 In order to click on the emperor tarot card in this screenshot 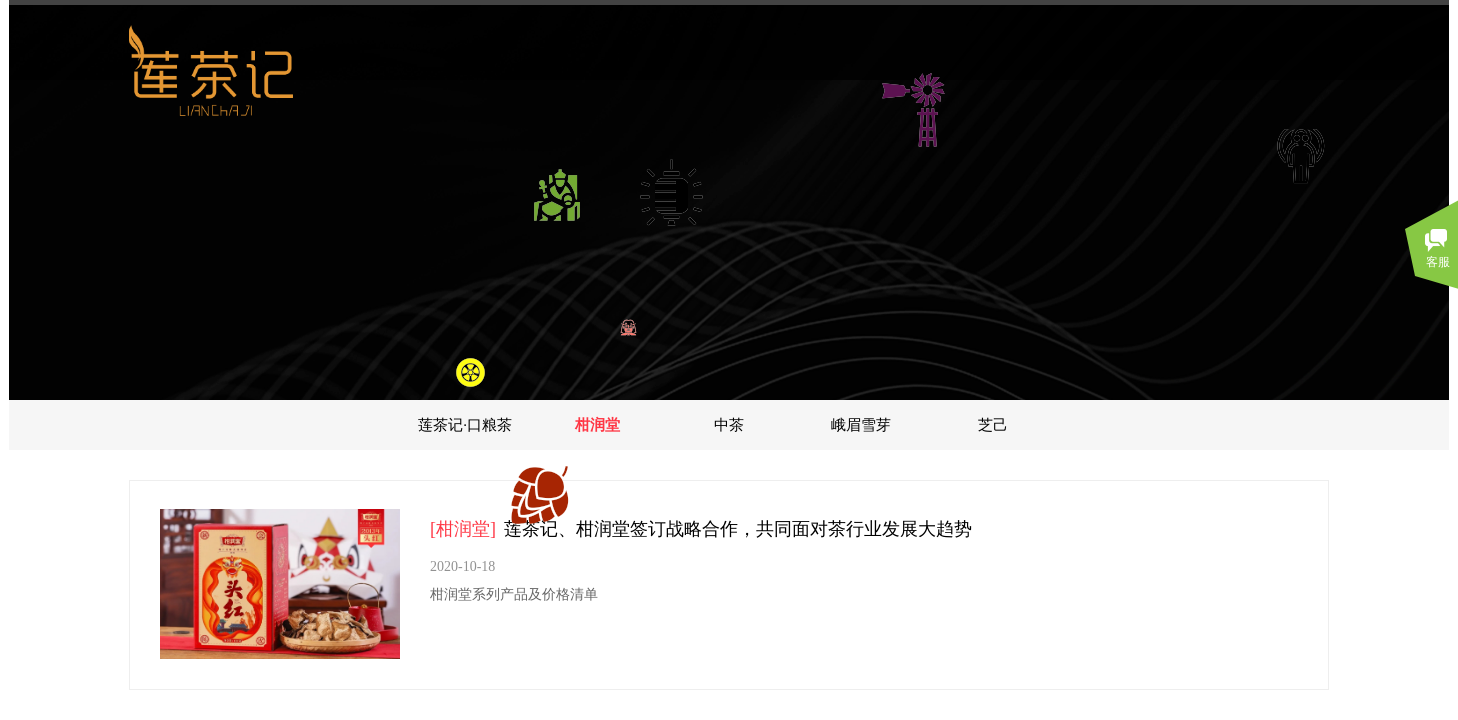, I will do `click(557, 195)`.